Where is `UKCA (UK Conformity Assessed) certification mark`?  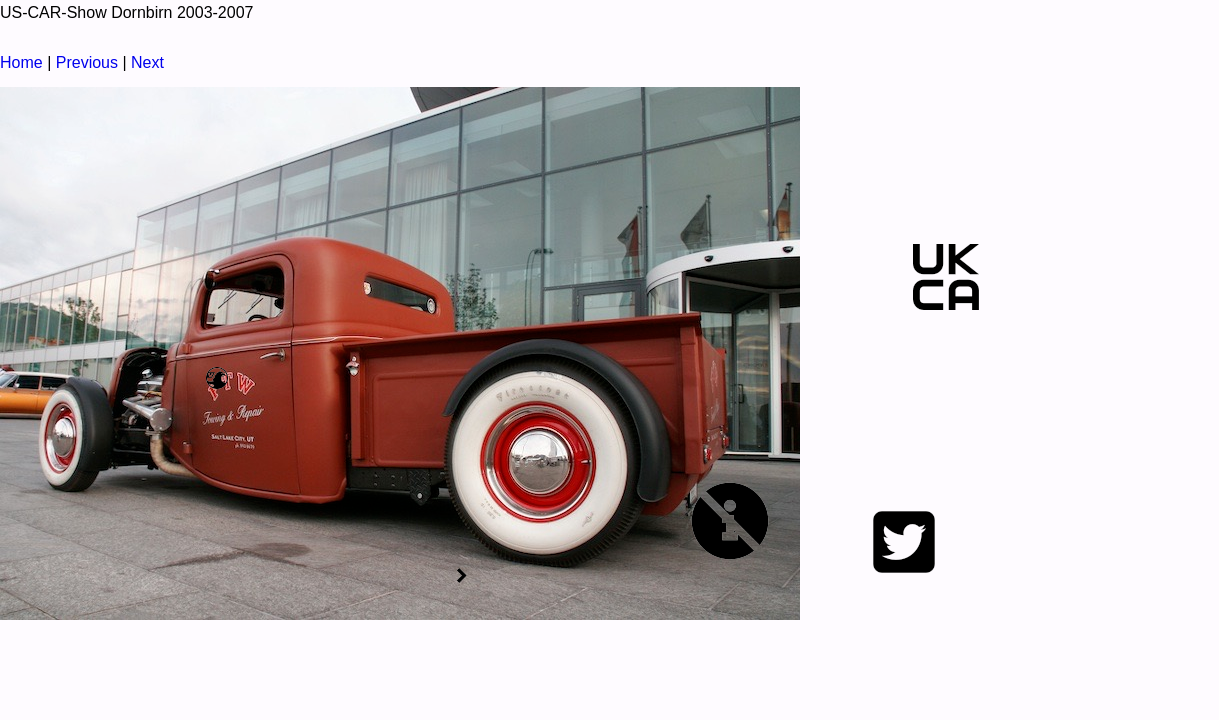
UKCA (UK Conformity Assessed) certification mark is located at coordinates (946, 277).